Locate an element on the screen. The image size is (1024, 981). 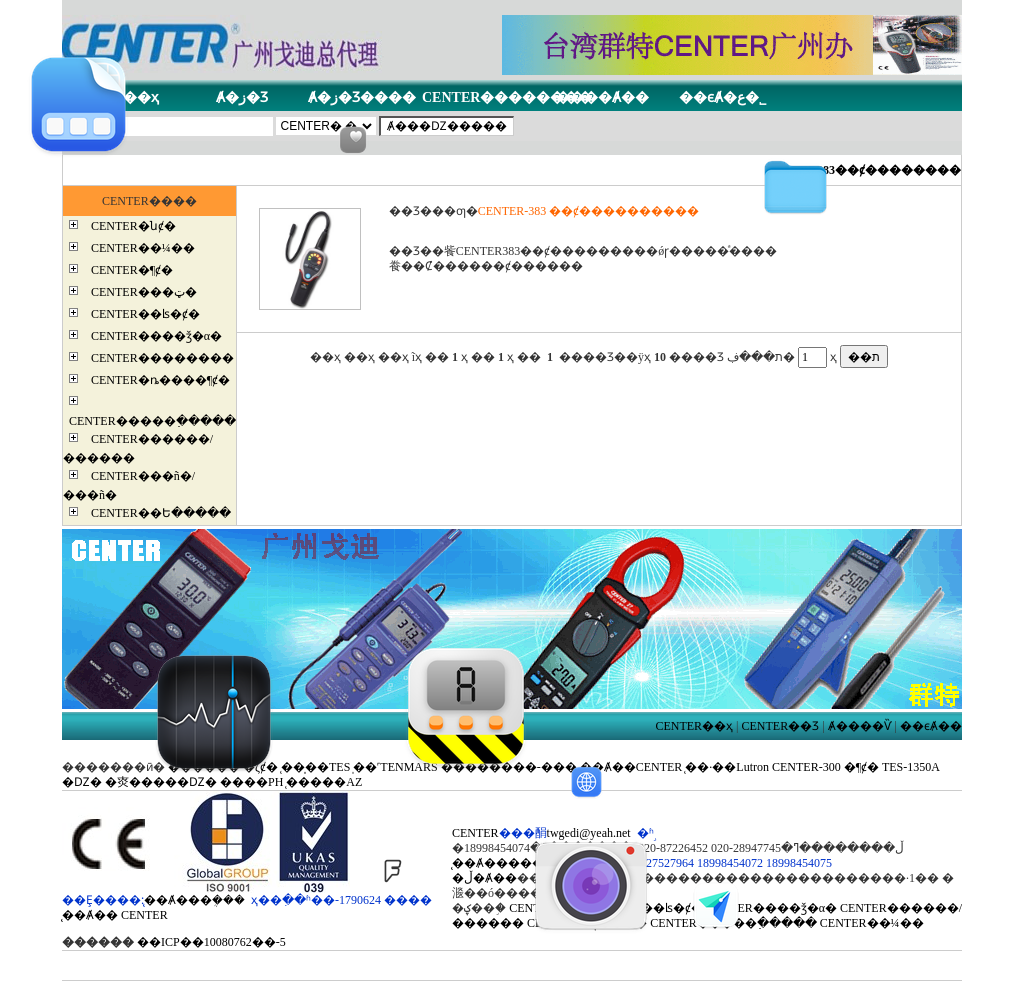
open the camera app is located at coordinates (591, 886).